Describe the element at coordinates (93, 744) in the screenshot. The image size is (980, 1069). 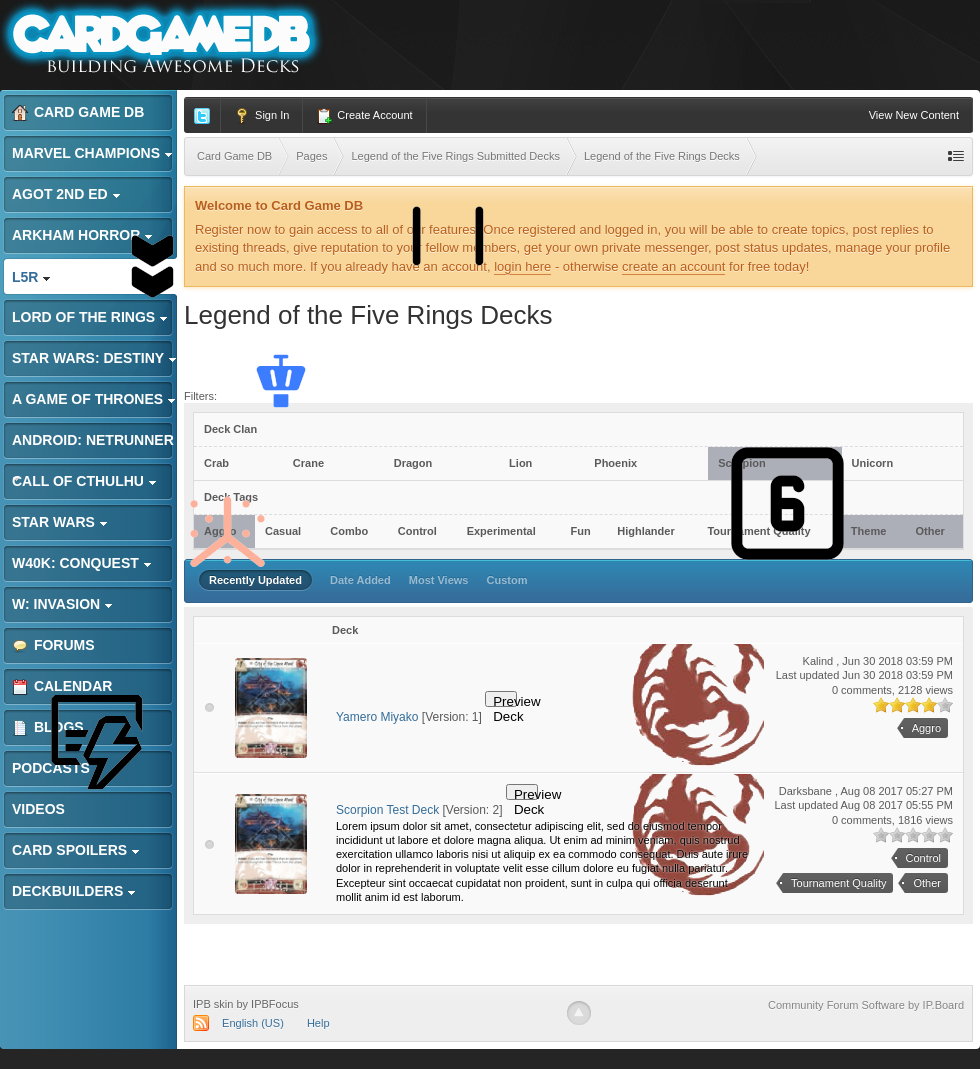
I see `configure github actions workflow` at that location.